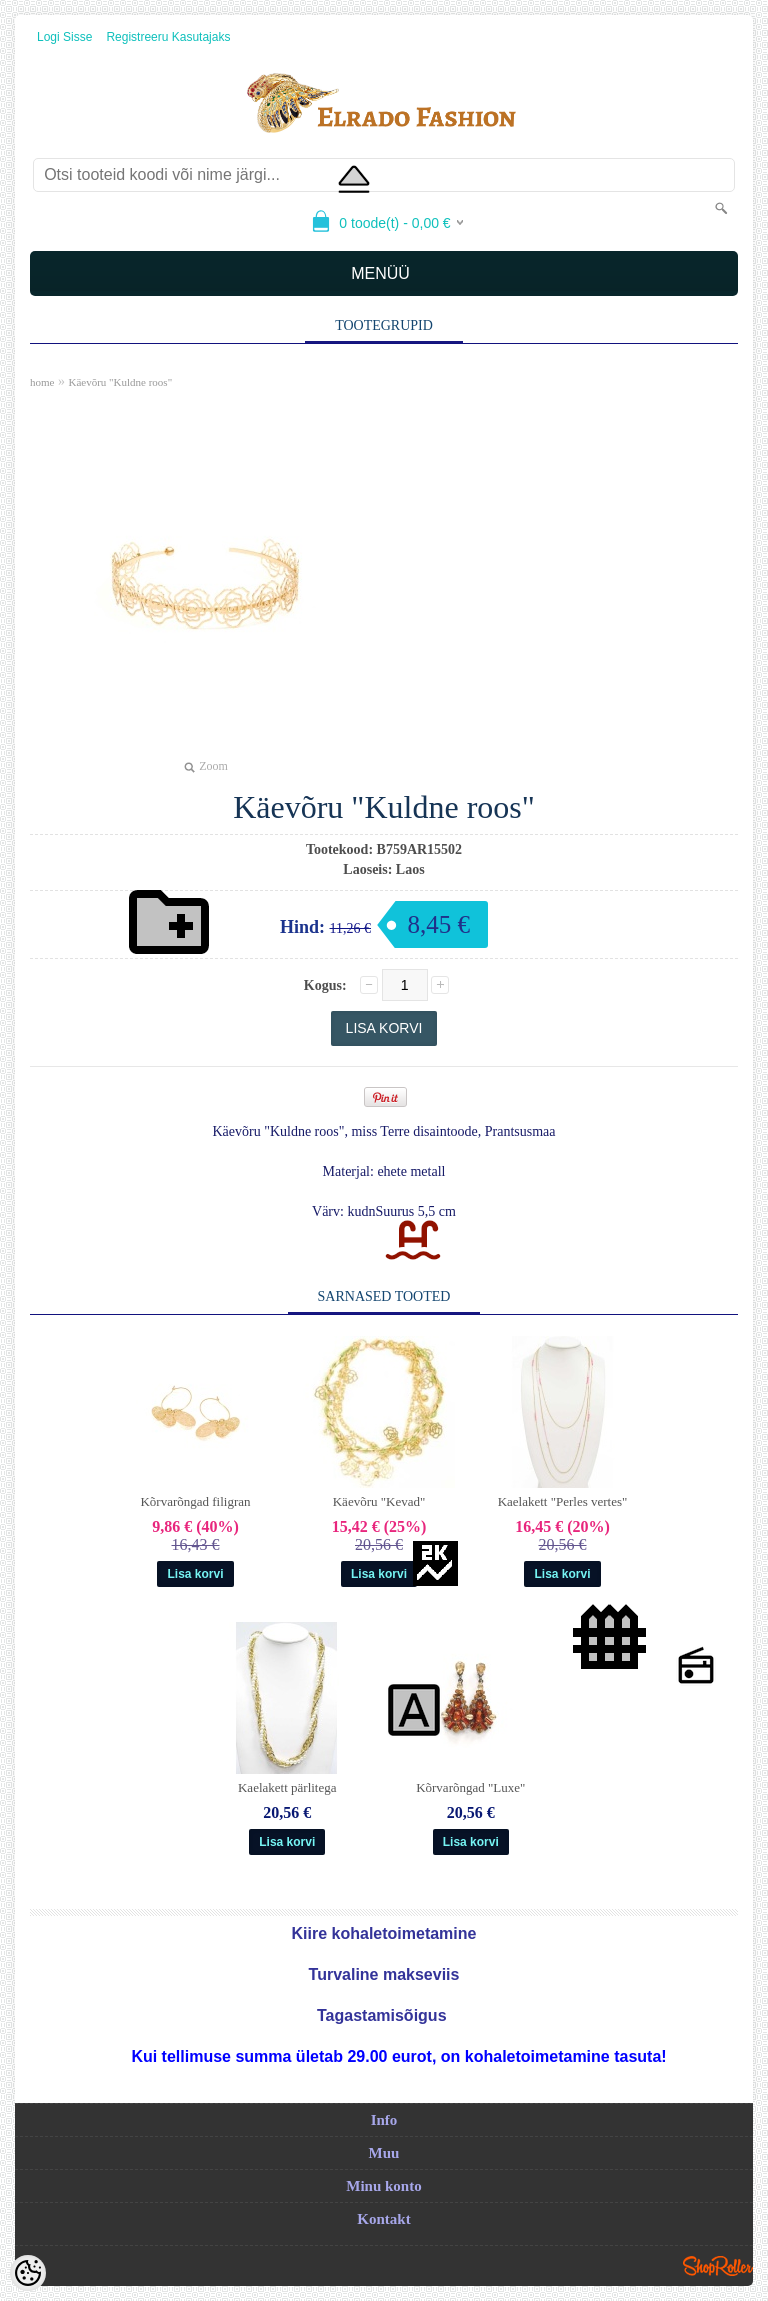 The width and height of the screenshot is (768, 2301). Describe the element at coordinates (696, 1666) in the screenshot. I see `access radio or audio streaming` at that location.